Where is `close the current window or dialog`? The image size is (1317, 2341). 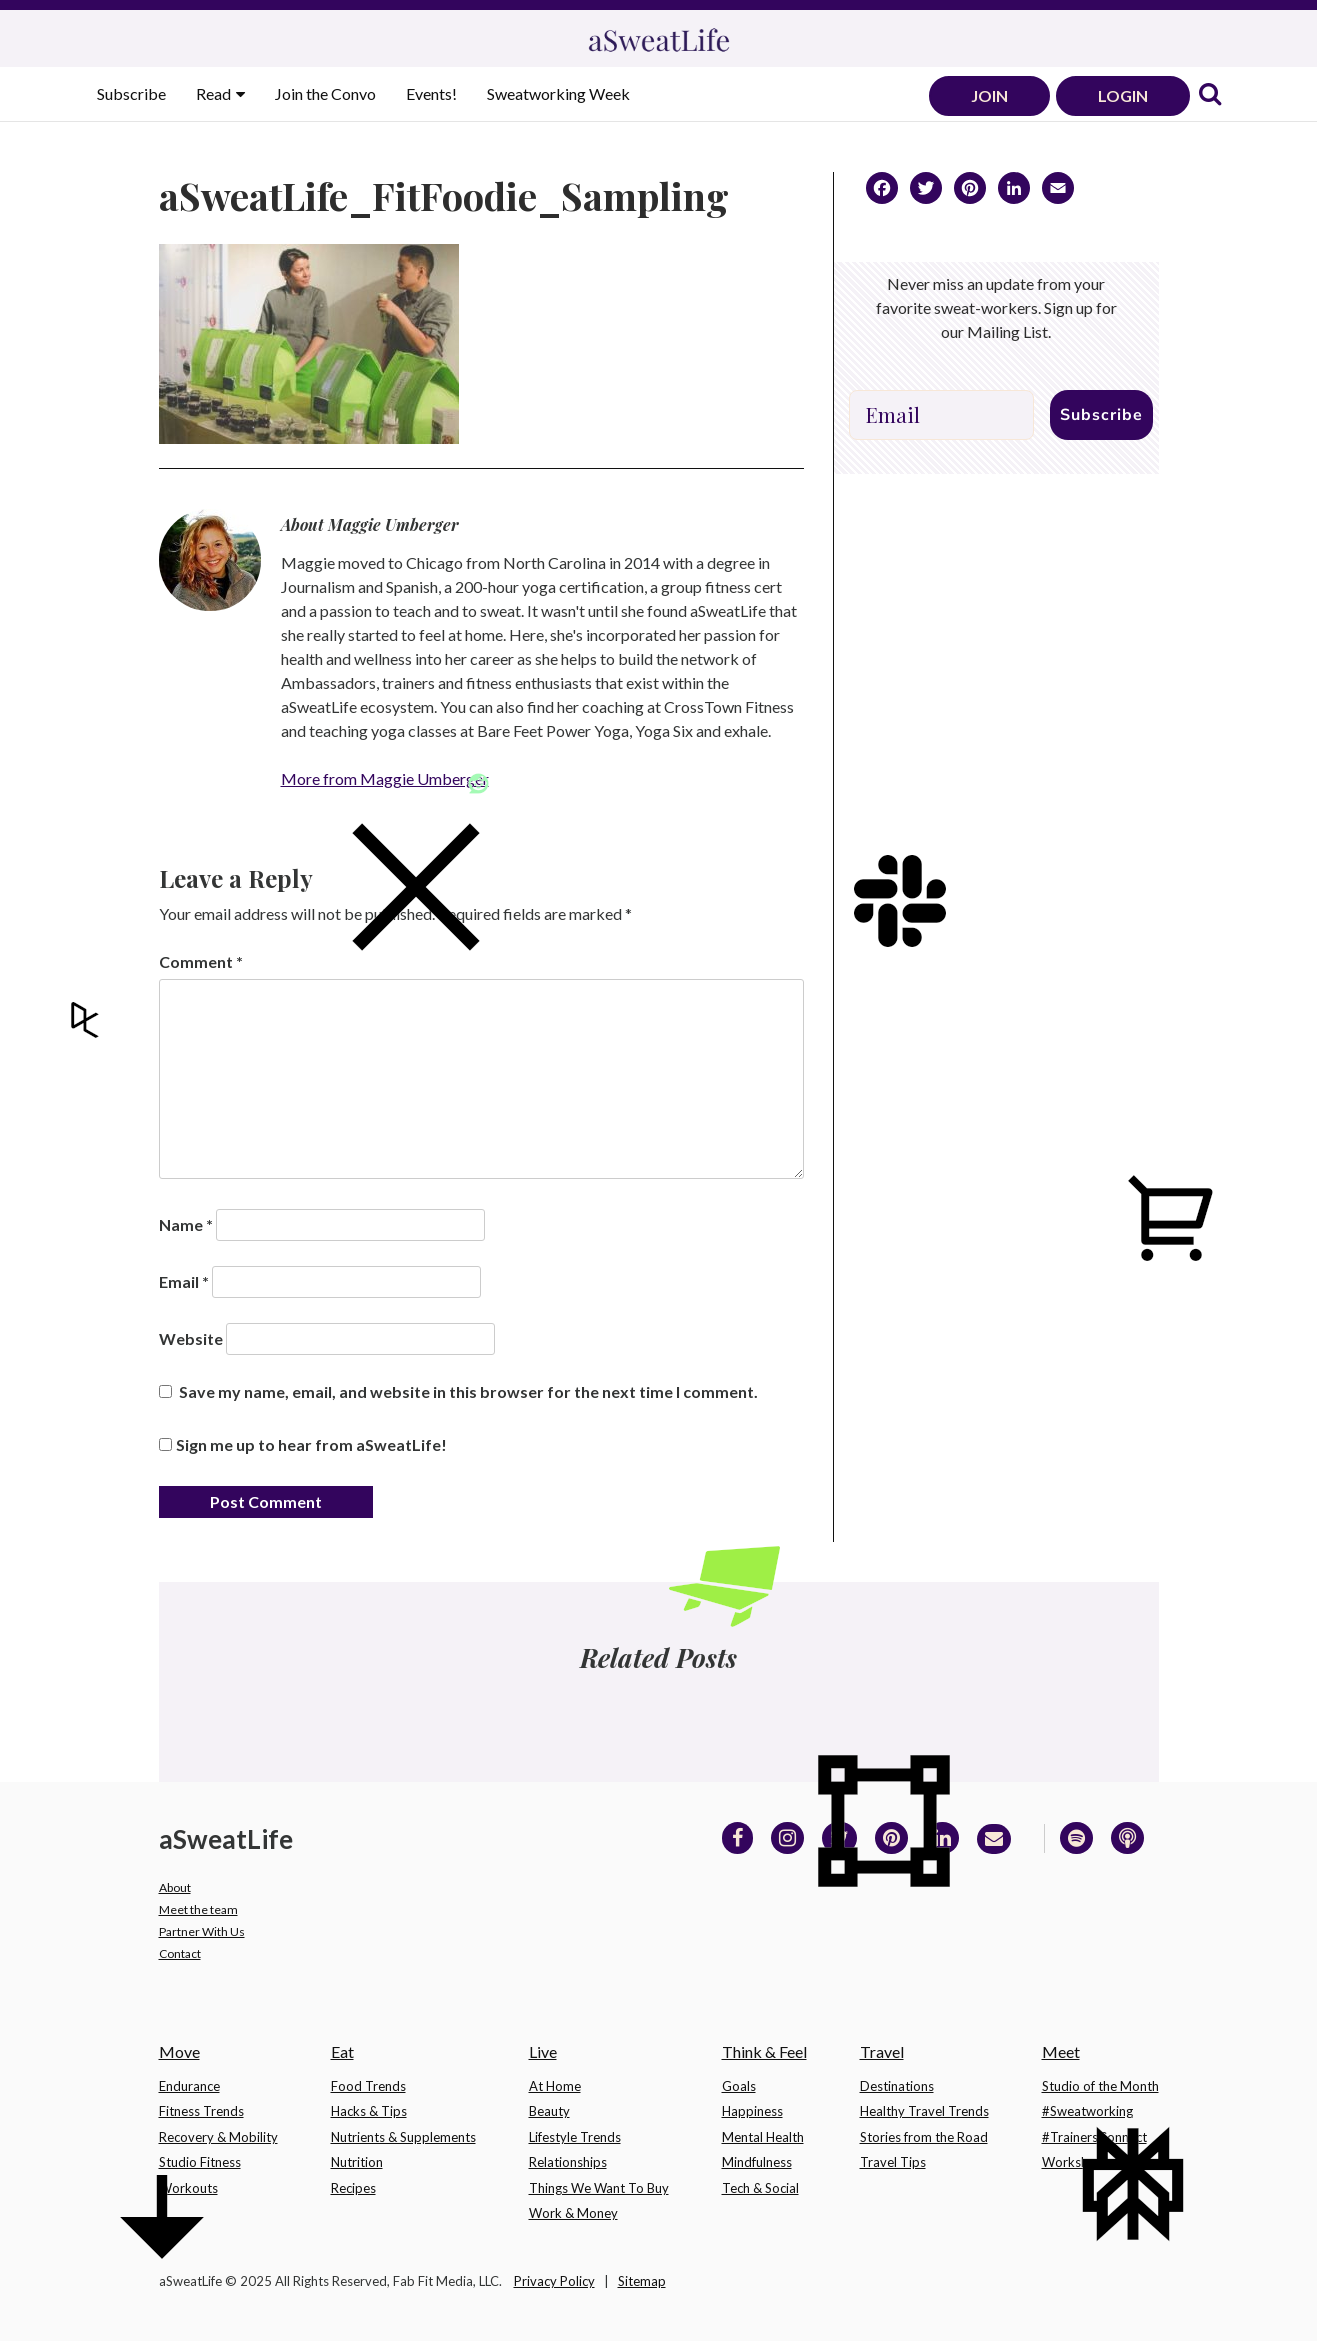
close the current window or dialog is located at coordinates (416, 887).